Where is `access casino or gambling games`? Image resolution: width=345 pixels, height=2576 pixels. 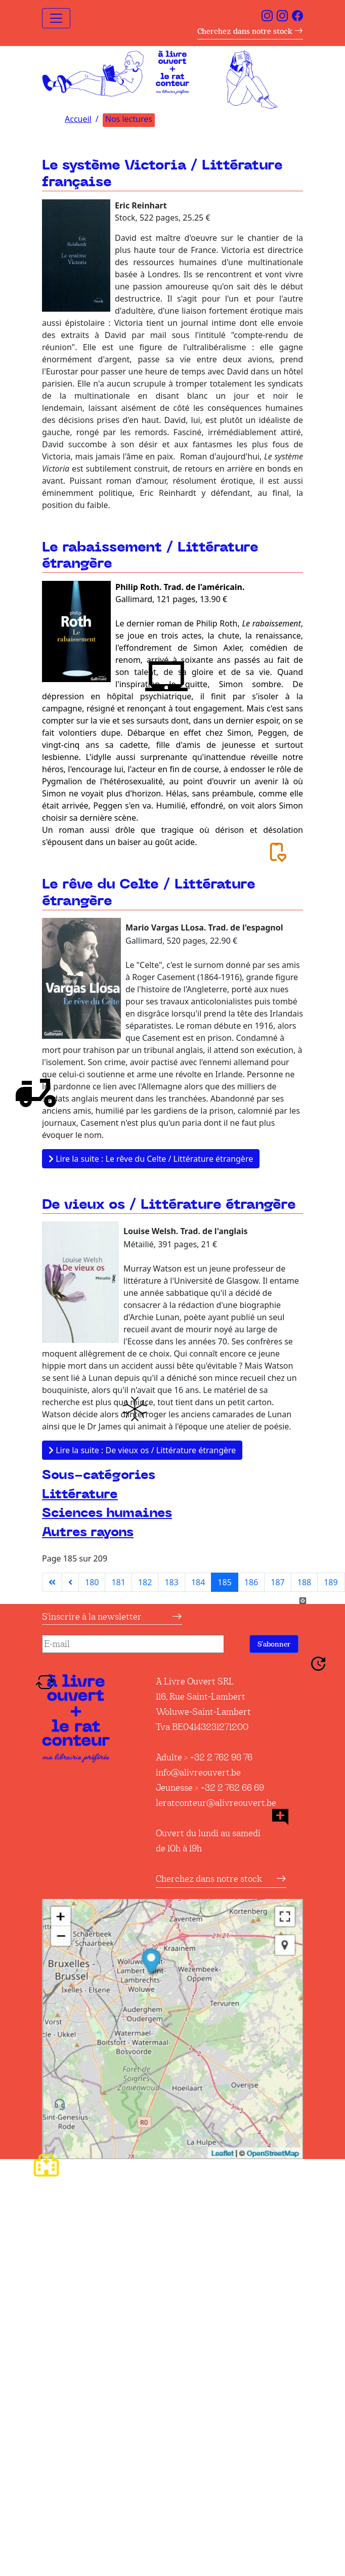
access casino or gambling games is located at coordinates (303, 1600).